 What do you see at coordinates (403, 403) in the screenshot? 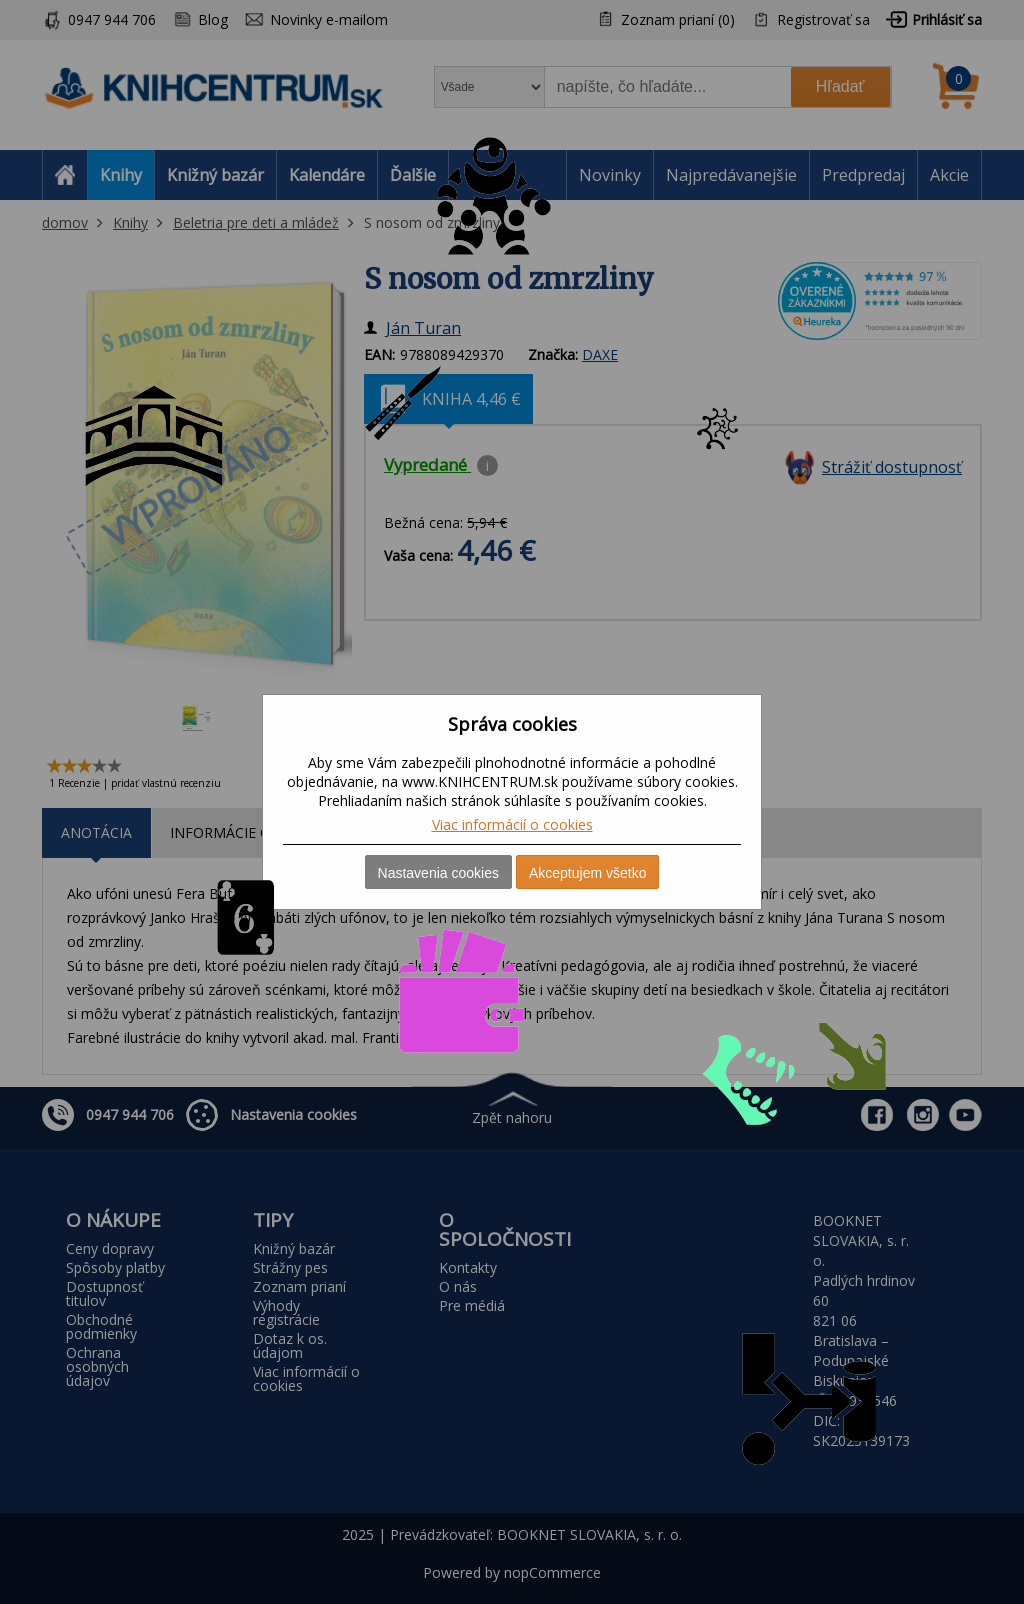
I see `select butterfly knife weapon in game inventory` at bounding box center [403, 403].